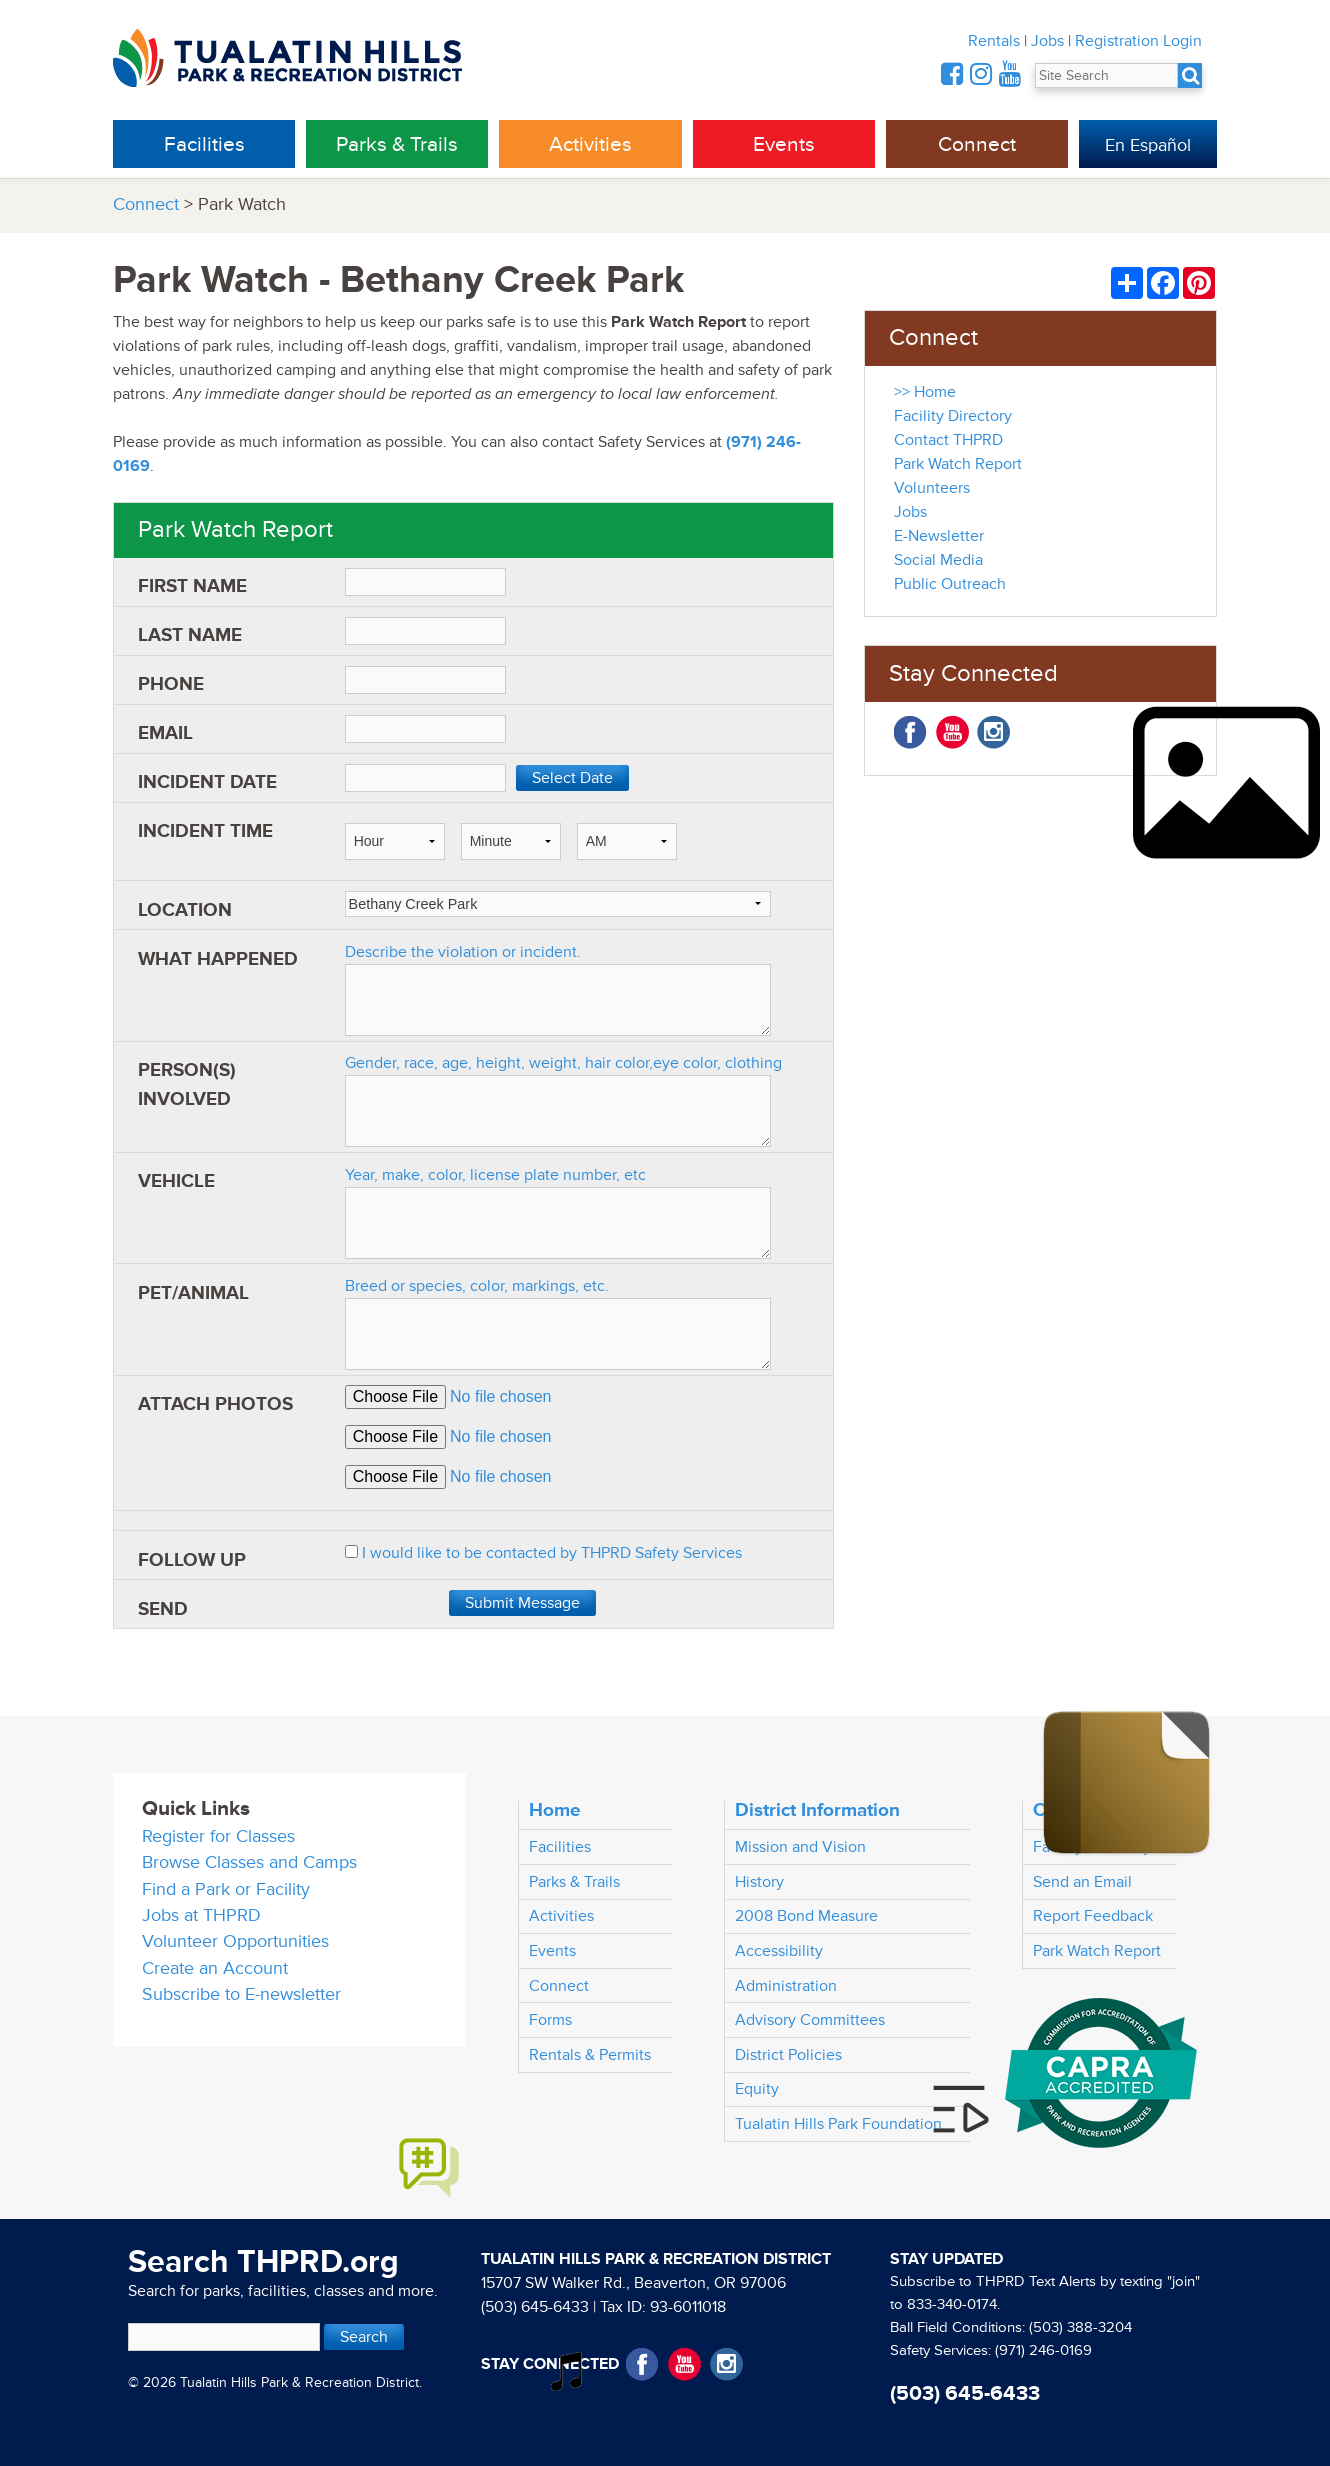 The width and height of the screenshot is (1330, 2466). Describe the element at coordinates (567, 2371) in the screenshot. I see `access your music folder in the sidebar` at that location.